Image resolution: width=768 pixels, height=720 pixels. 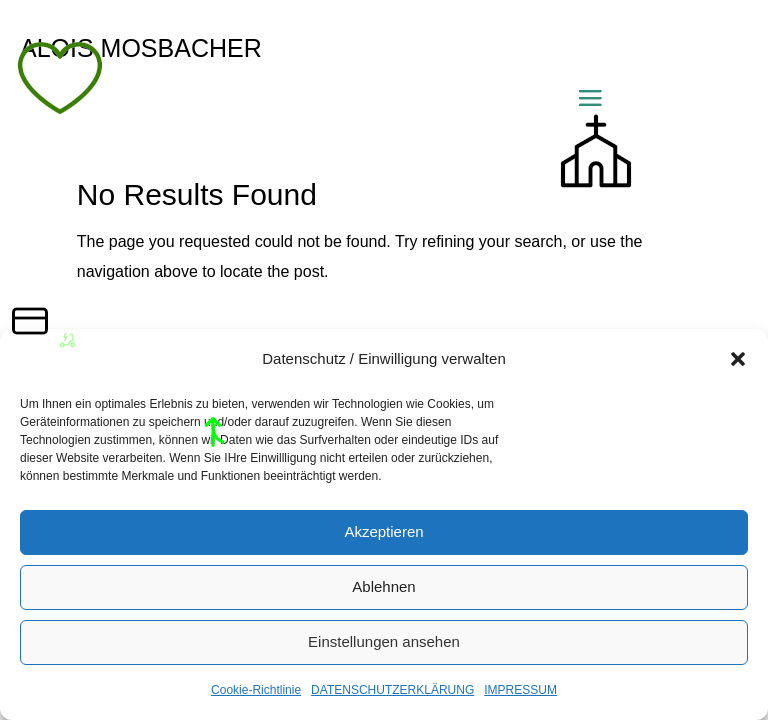 I want to click on select electric scooter as transportation mode, so click(x=67, y=340).